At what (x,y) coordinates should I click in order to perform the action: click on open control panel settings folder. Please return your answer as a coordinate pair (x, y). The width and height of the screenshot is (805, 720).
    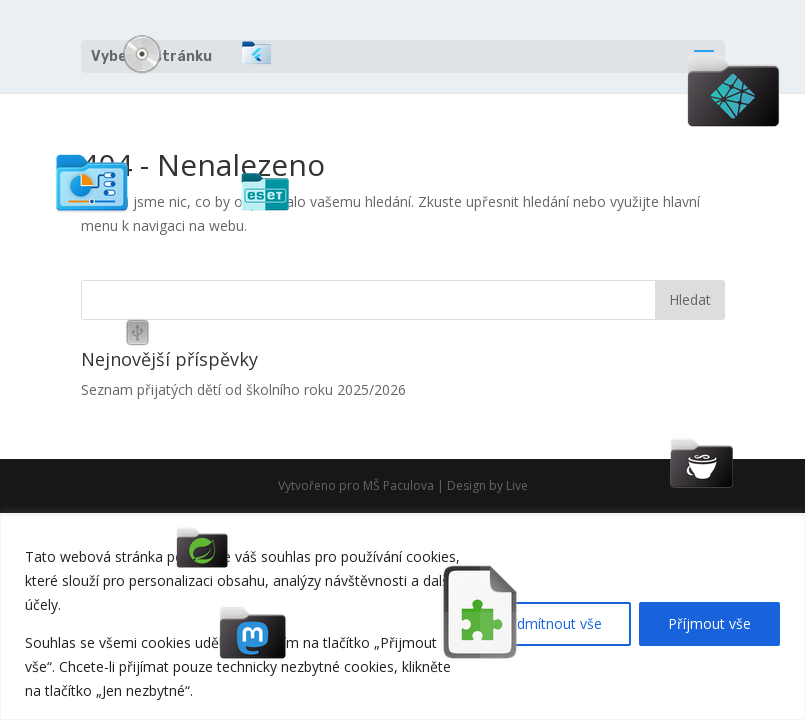
    Looking at the image, I should click on (91, 184).